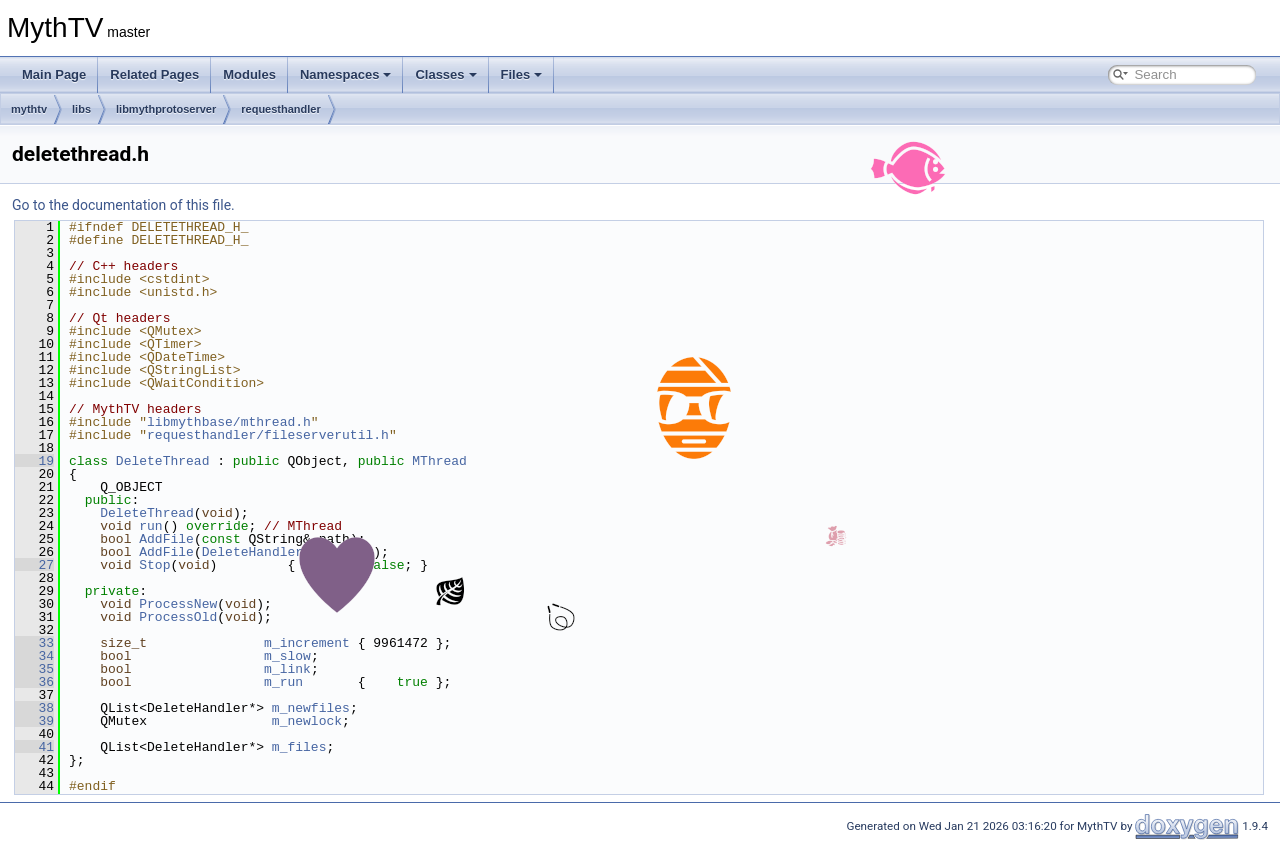 Image resolution: width=1280 pixels, height=842 pixels. I want to click on toggle invisibility or stealth mode, so click(694, 408).